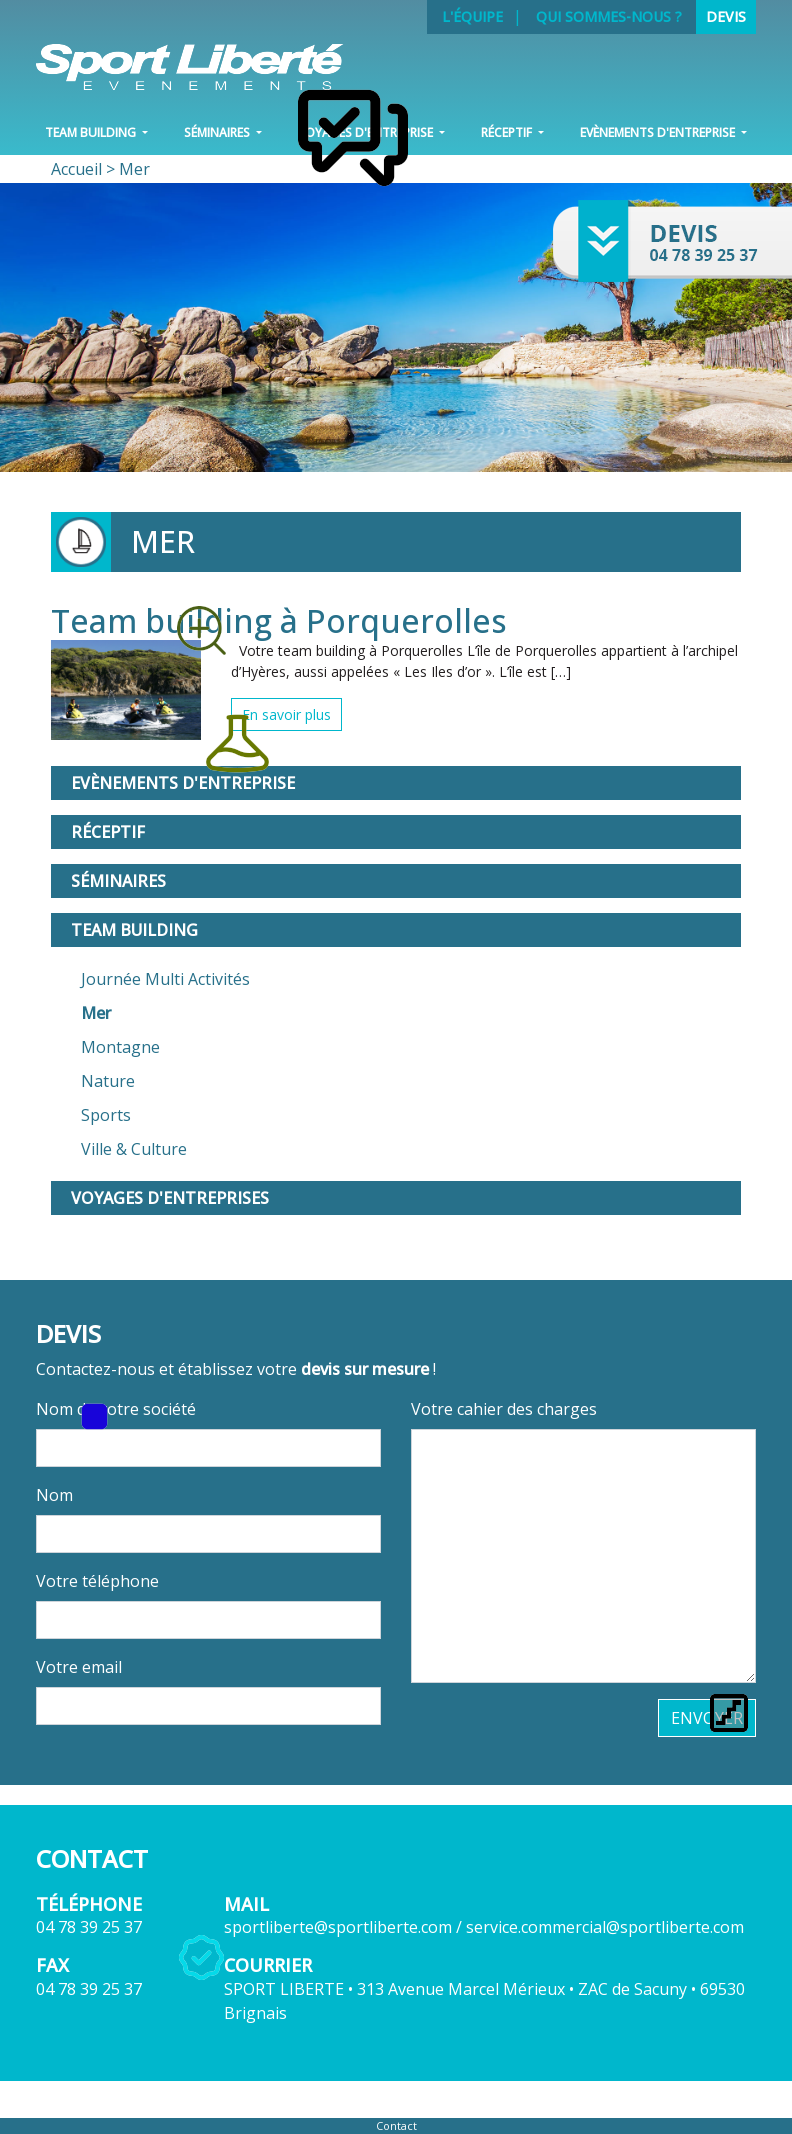  What do you see at coordinates (201, 1957) in the screenshot?
I see `indicates a verified account or identity` at bounding box center [201, 1957].